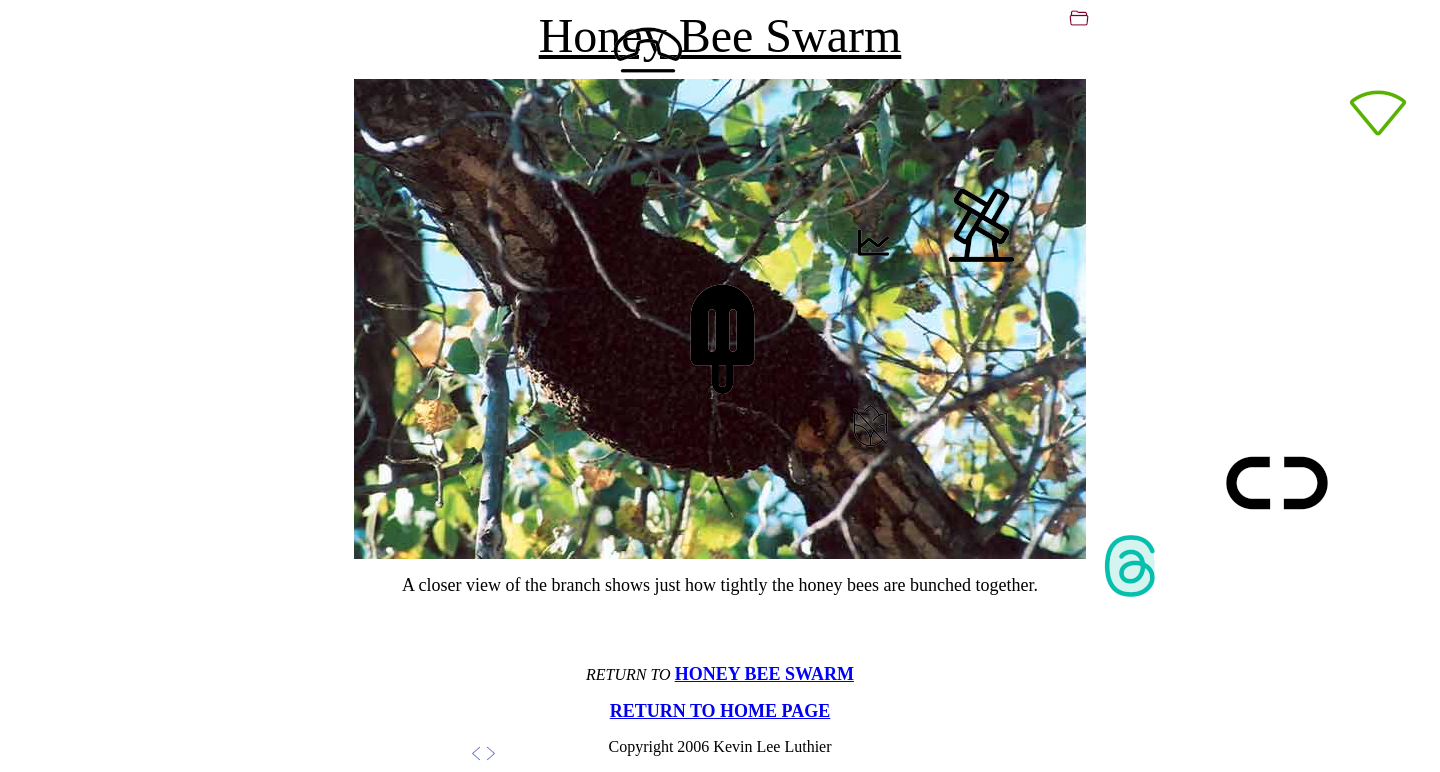 This screenshot has width=1440, height=772. I want to click on view or edit source code, so click(483, 753).